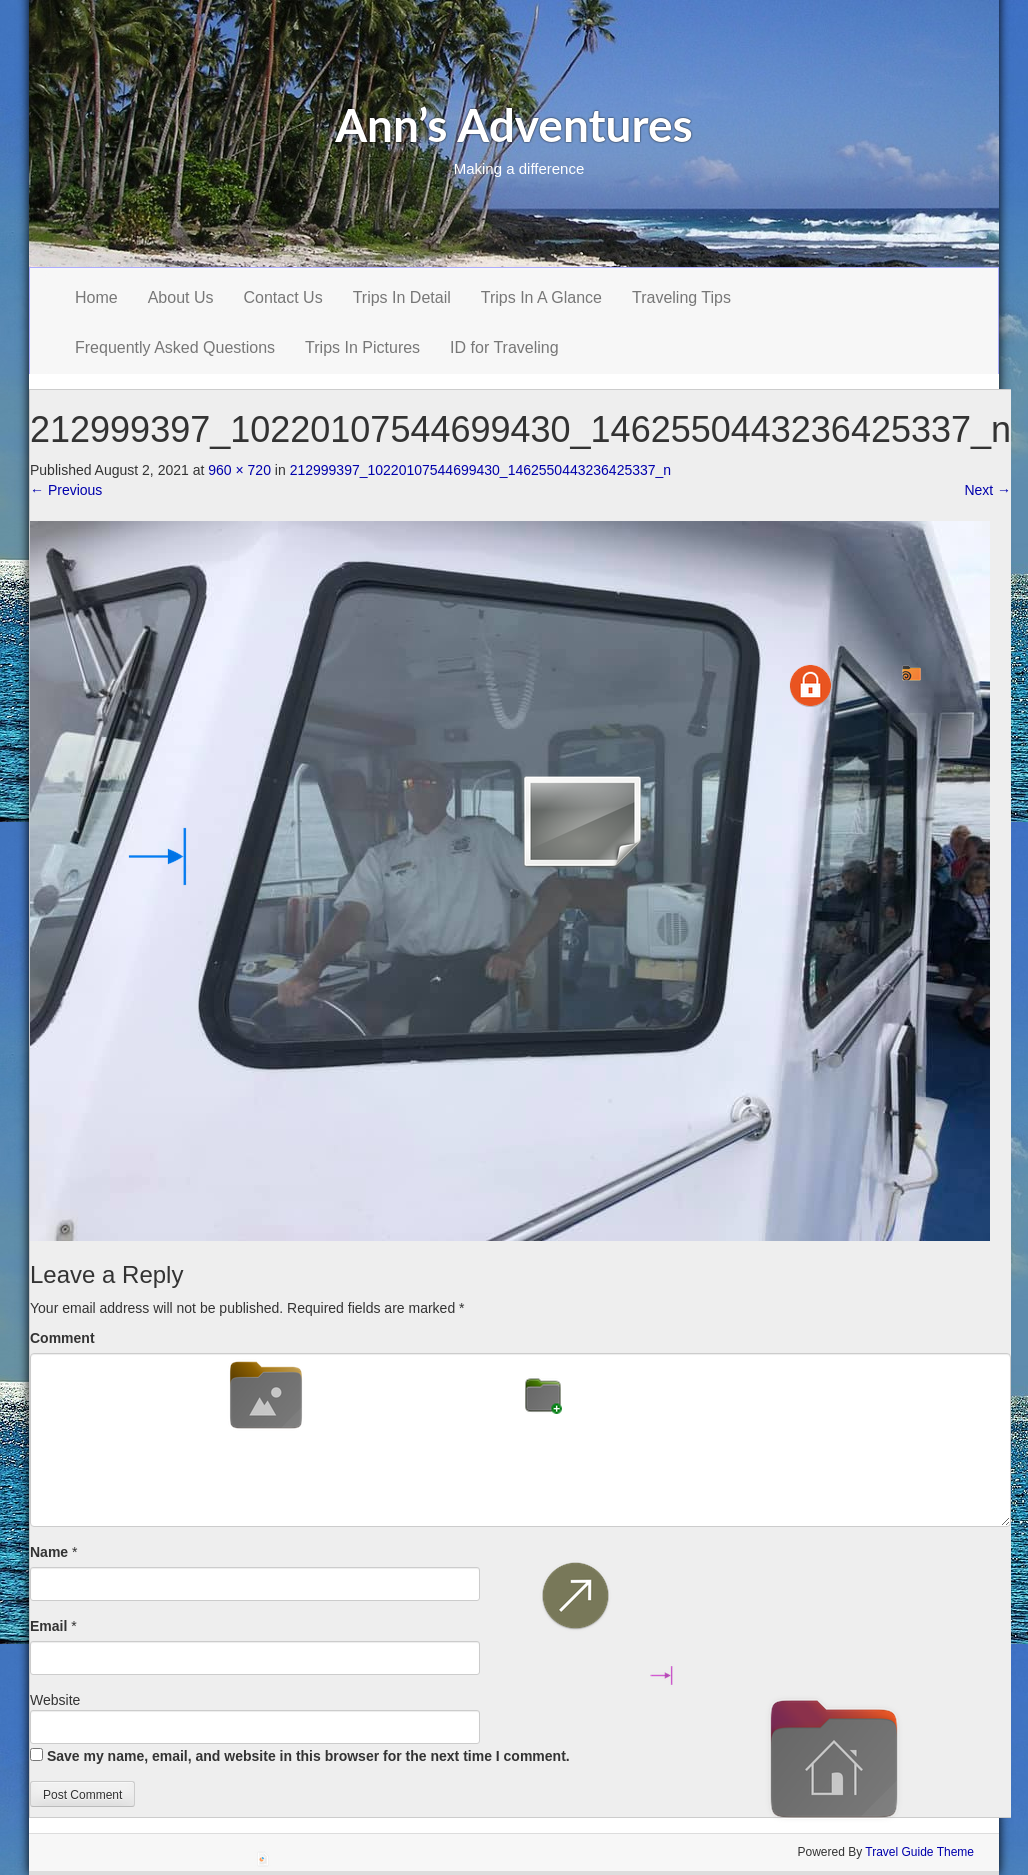 The width and height of the screenshot is (1028, 1875). What do you see at coordinates (582, 824) in the screenshot?
I see `indicates a missing or unavailable image` at bounding box center [582, 824].